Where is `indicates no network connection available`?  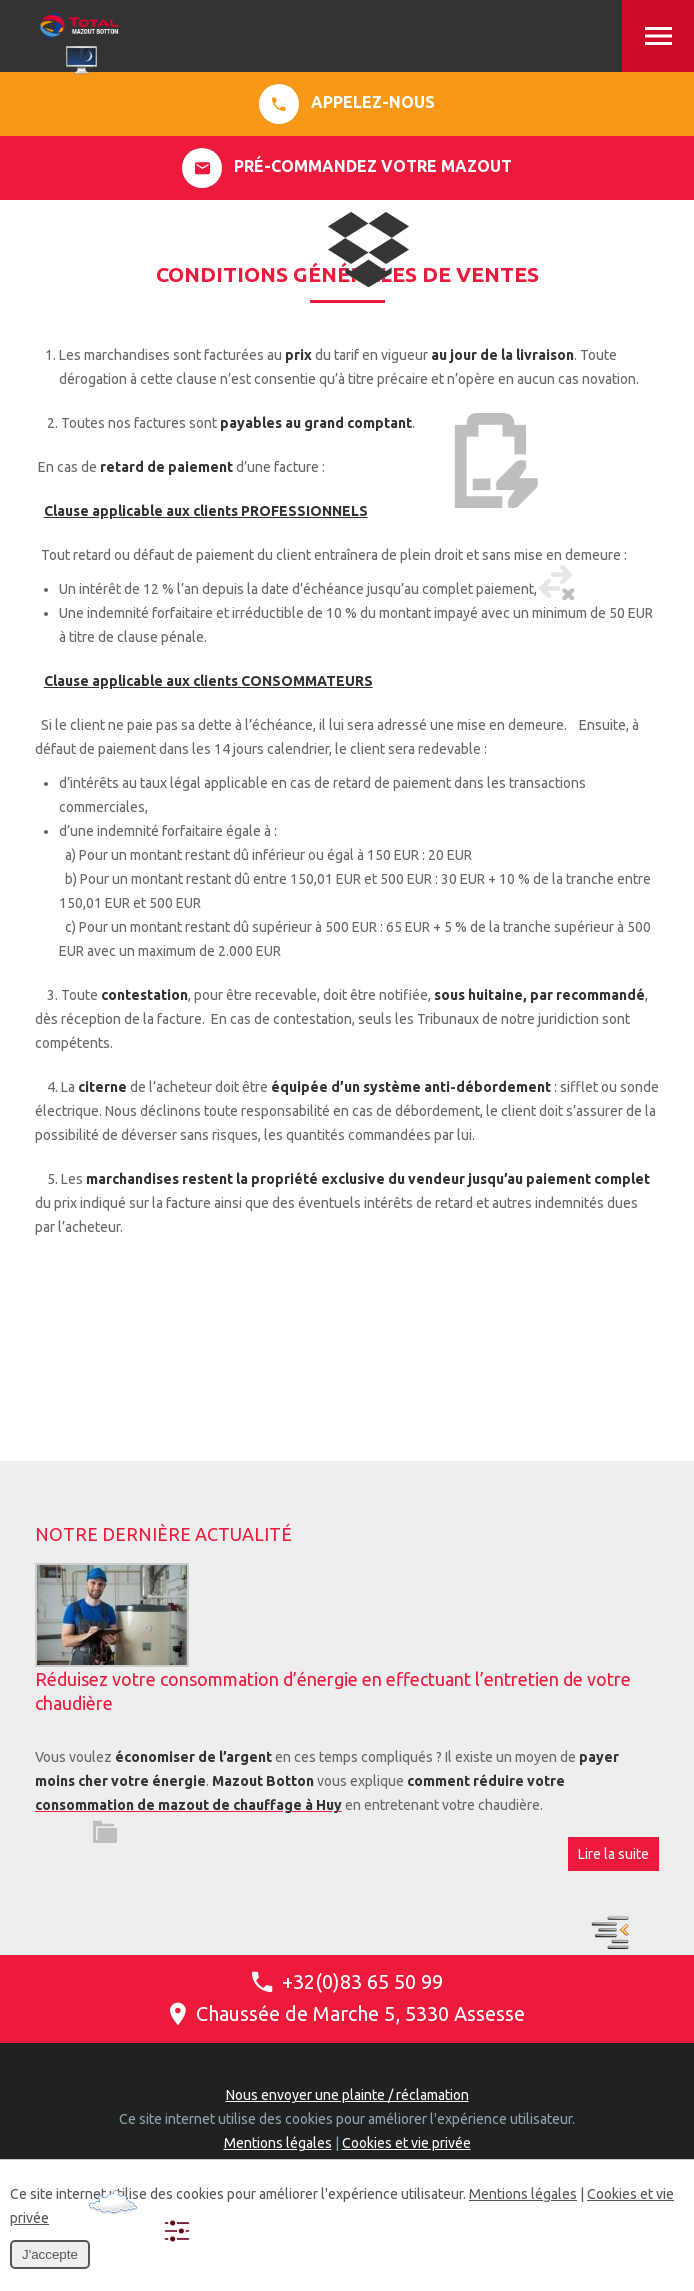
indicates no network connection available is located at coordinates (555, 581).